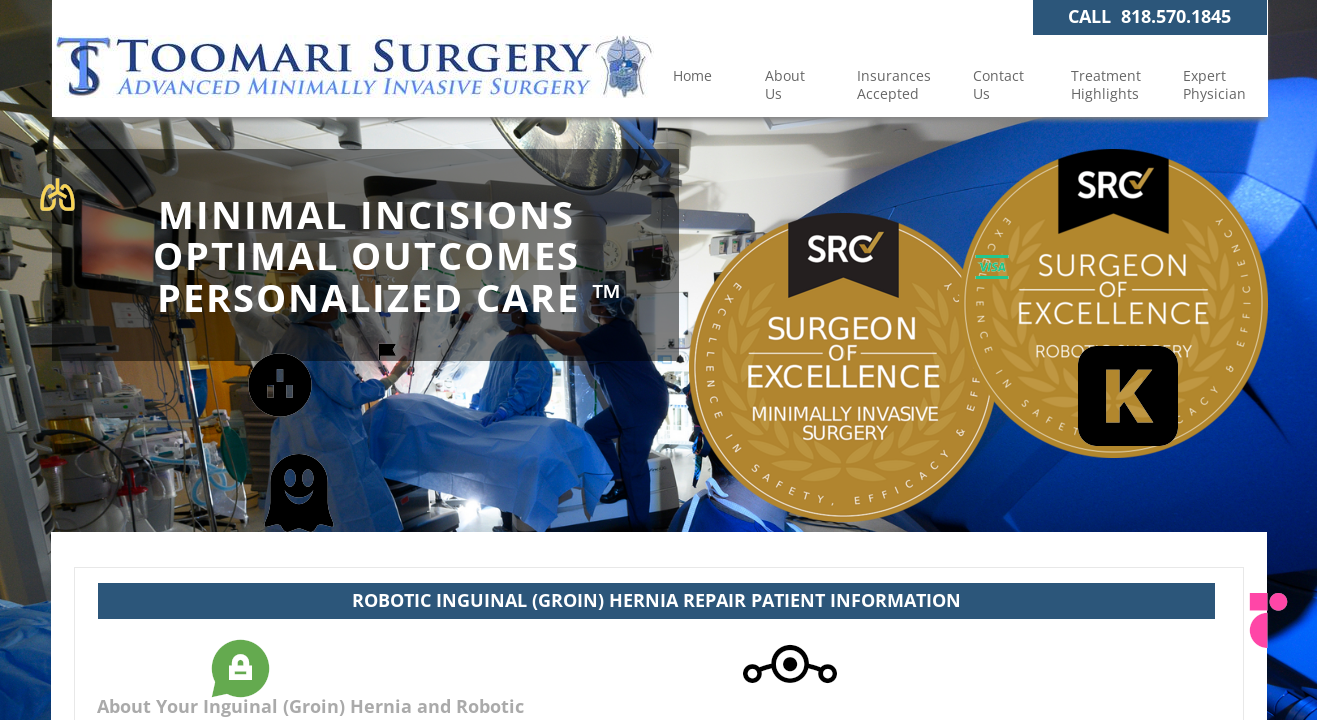  What do you see at coordinates (280, 385) in the screenshot?
I see `electrical outlet or power socket indicator` at bounding box center [280, 385].